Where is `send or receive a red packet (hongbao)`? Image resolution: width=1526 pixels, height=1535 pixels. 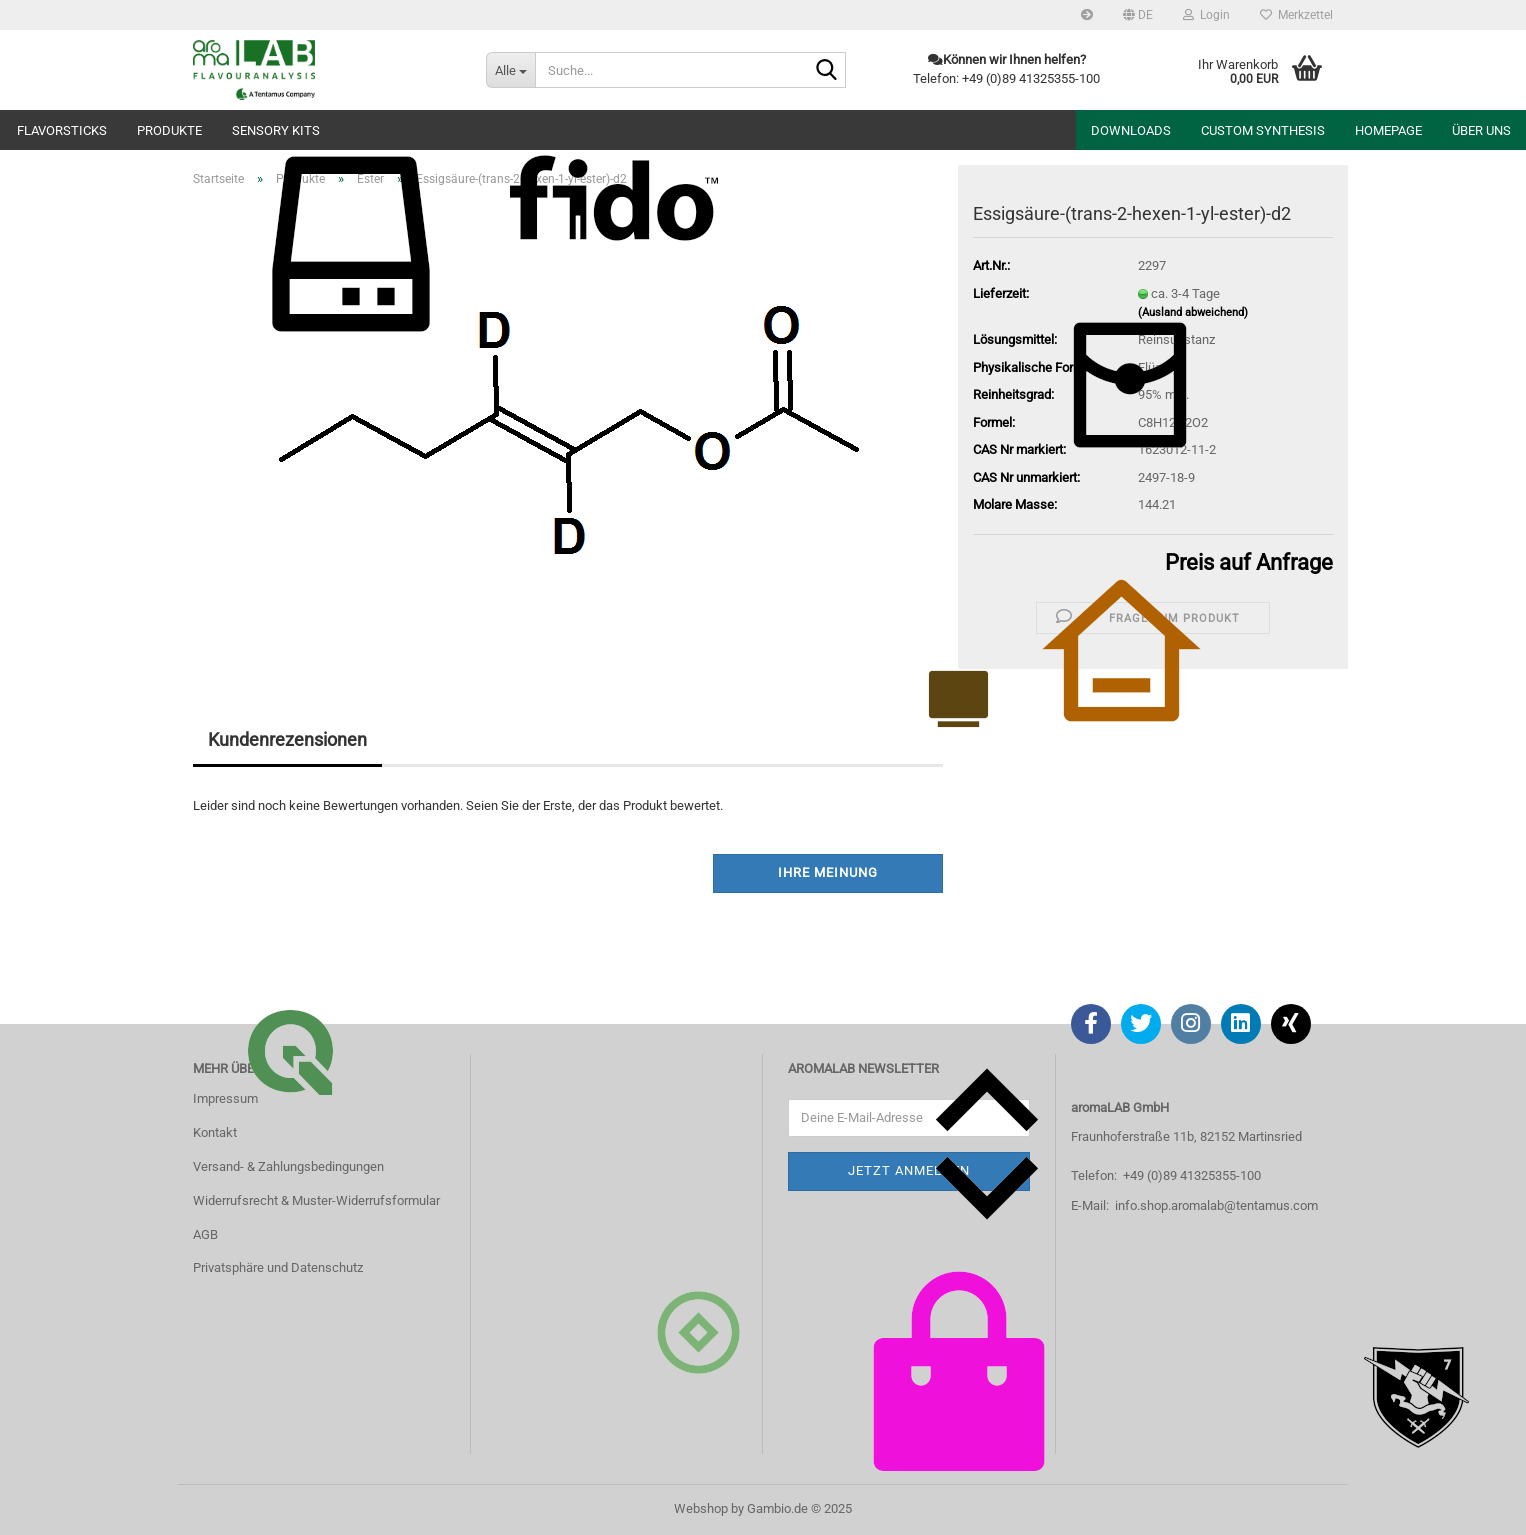
send or receive a red packet (hongbao) is located at coordinates (1130, 385).